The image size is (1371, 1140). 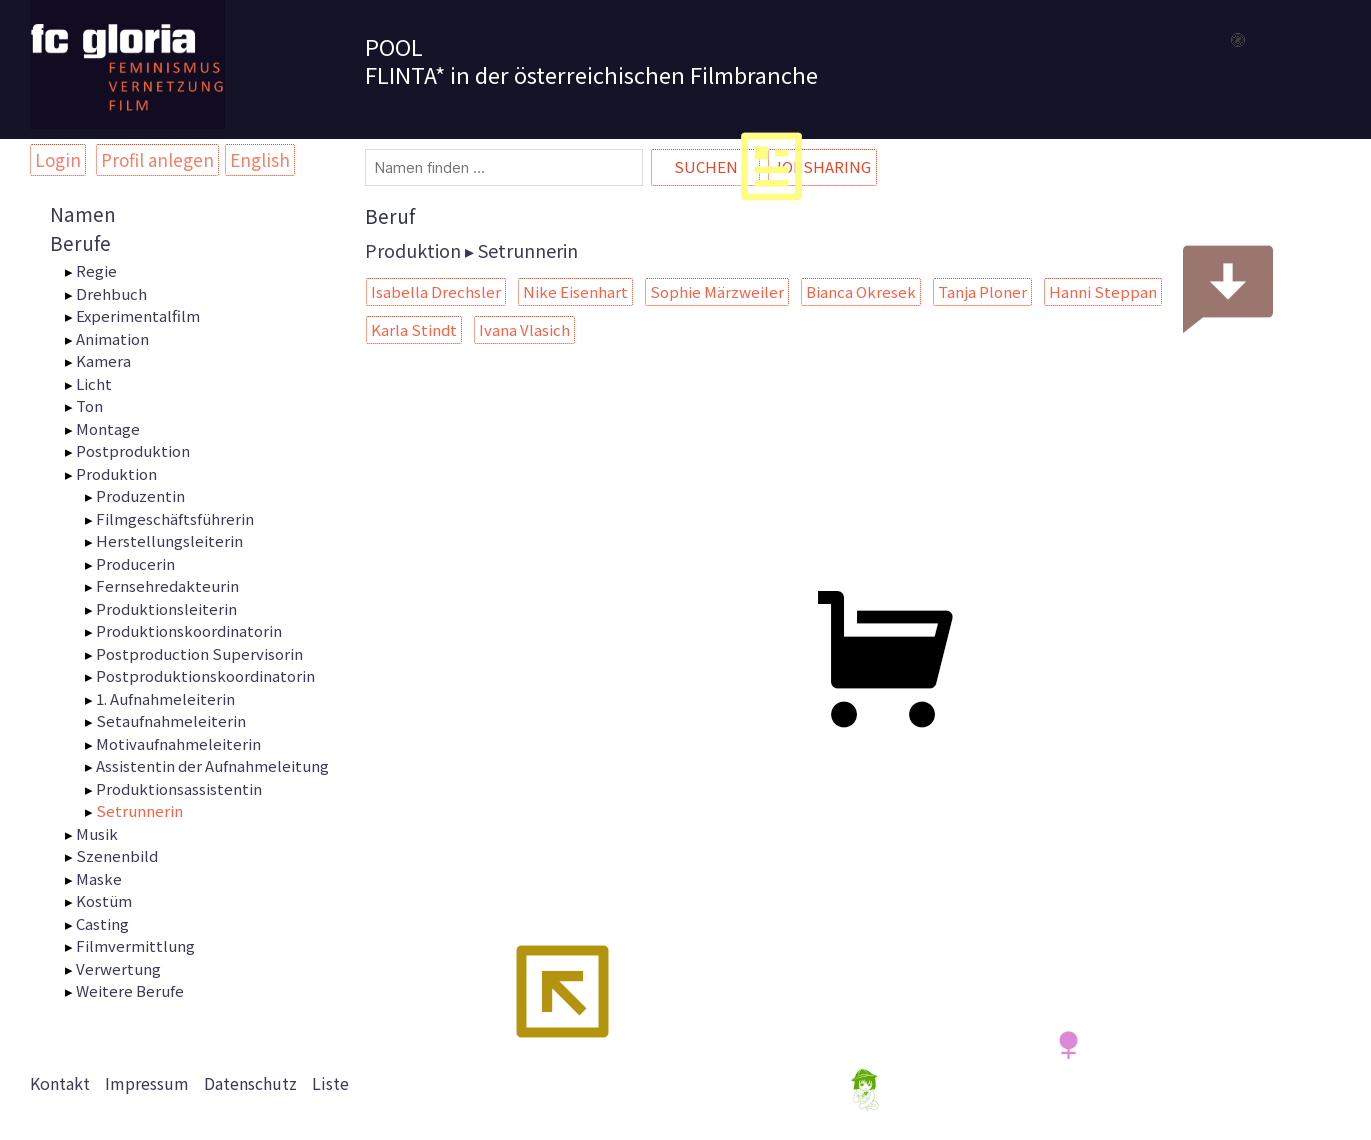 I want to click on view your shopping cart, so click(x=883, y=656).